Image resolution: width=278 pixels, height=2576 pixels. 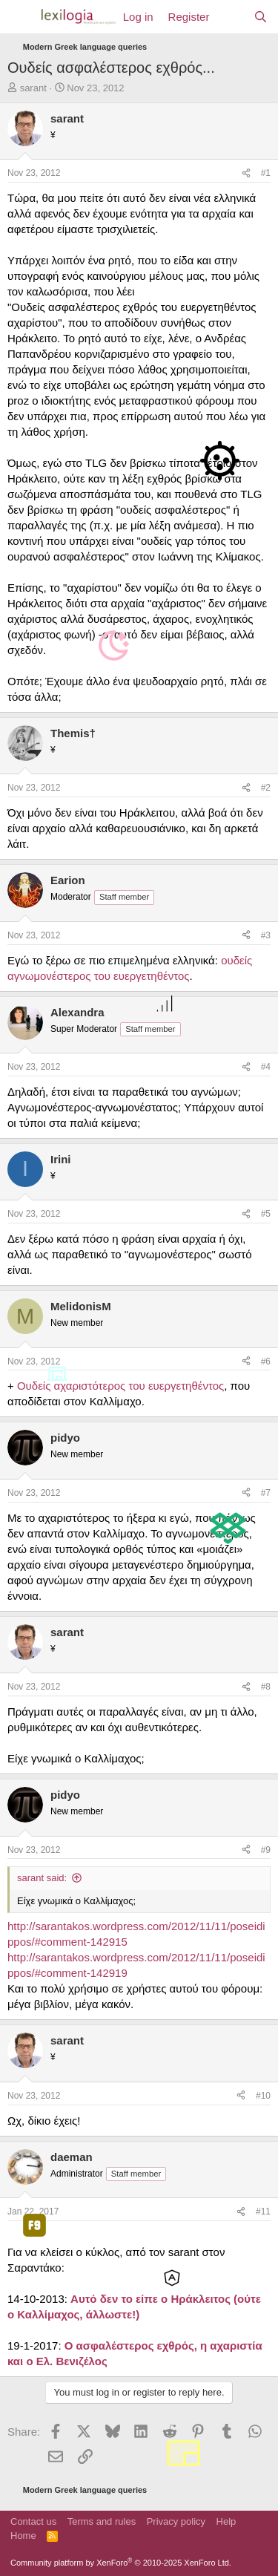 I want to click on enable picture-in-picture mode, so click(x=183, y=2453).